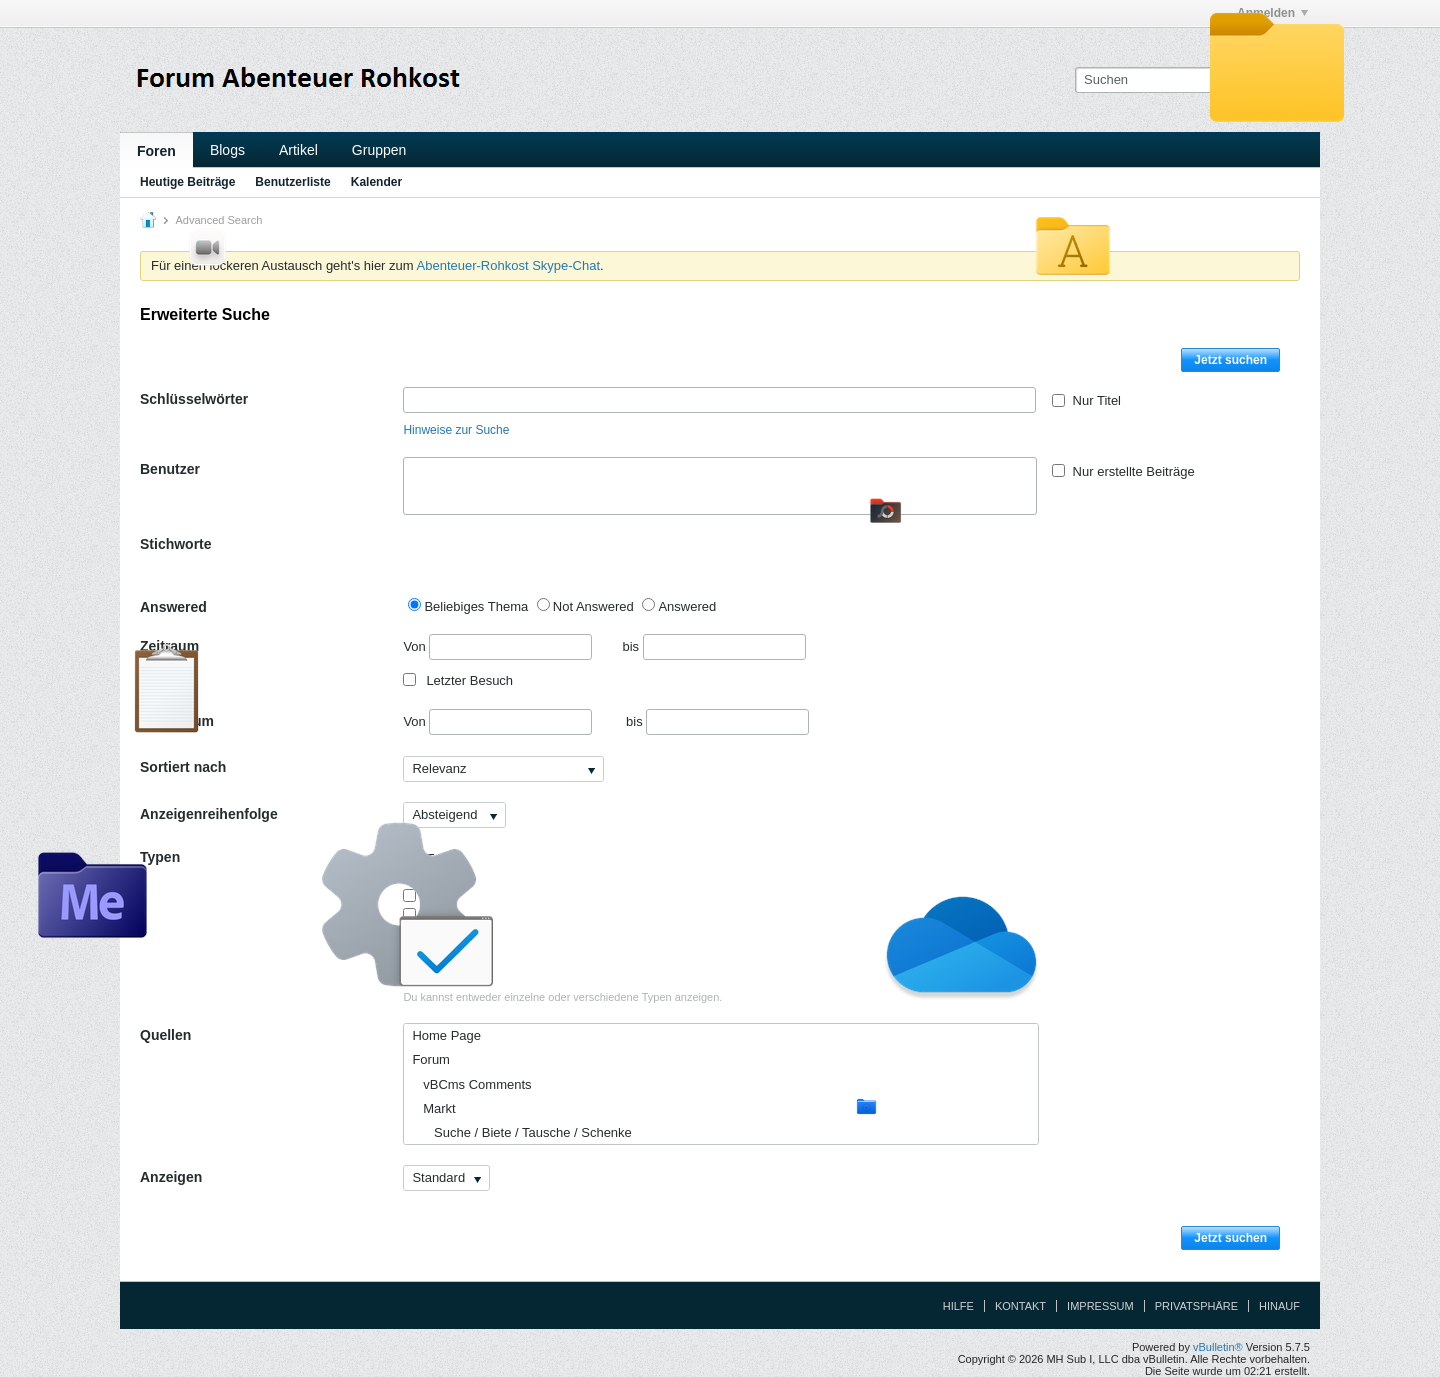  What do you see at coordinates (885, 511) in the screenshot?
I see `open photoscape application folder` at bounding box center [885, 511].